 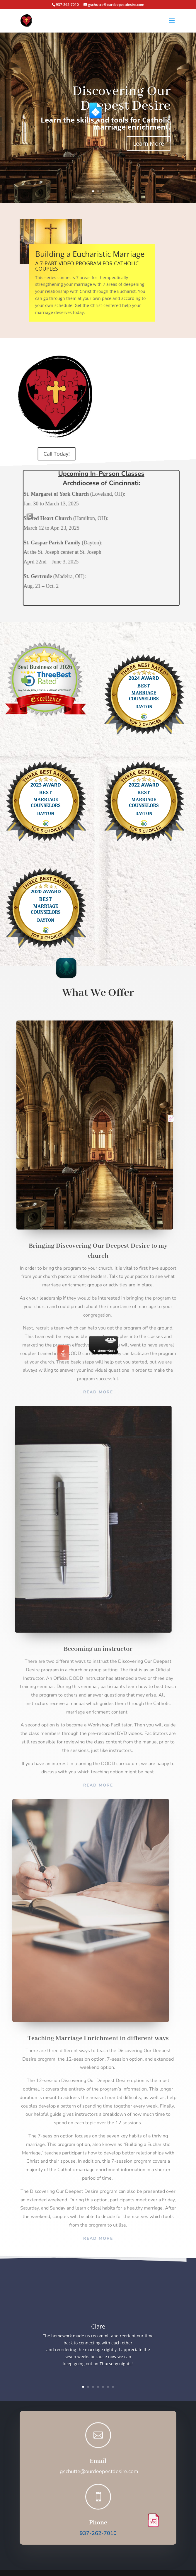 What do you see at coordinates (153, 2520) in the screenshot?
I see `libreoffice math formula template file` at bounding box center [153, 2520].